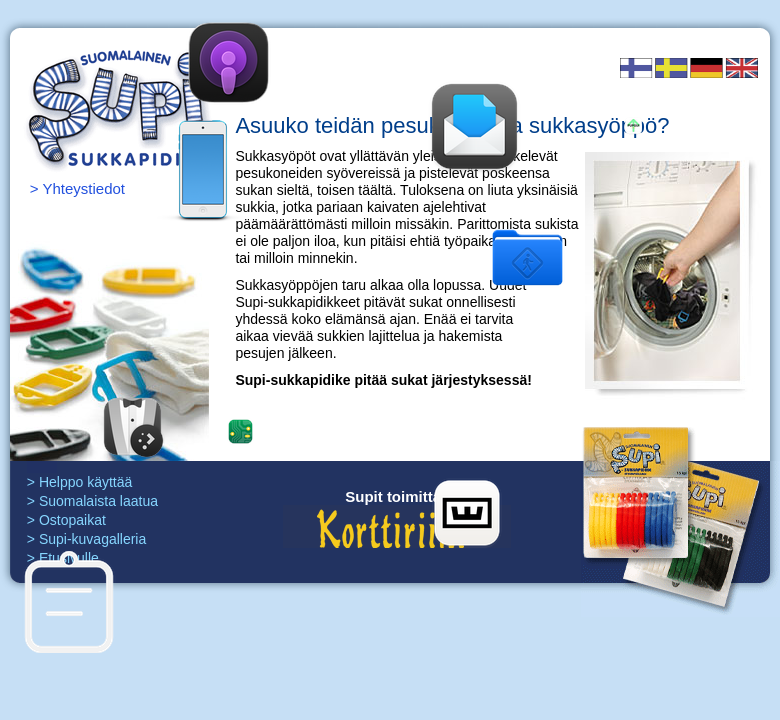  What do you see at coordinates (240, 431) in the screenshot?
I see `open pcbnew circuit board design application` at bounding box center [240, 431].